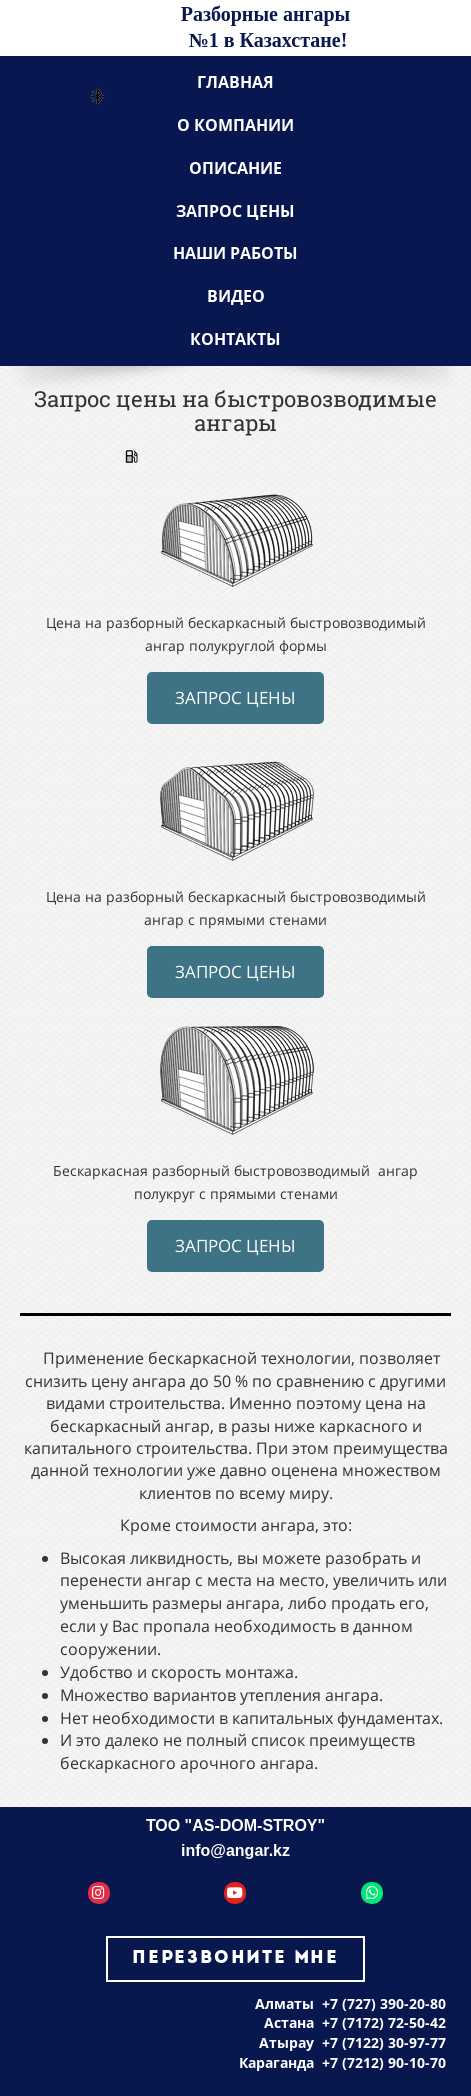  I want to click on indicates an active bluetooth connection, so click(97, 96).